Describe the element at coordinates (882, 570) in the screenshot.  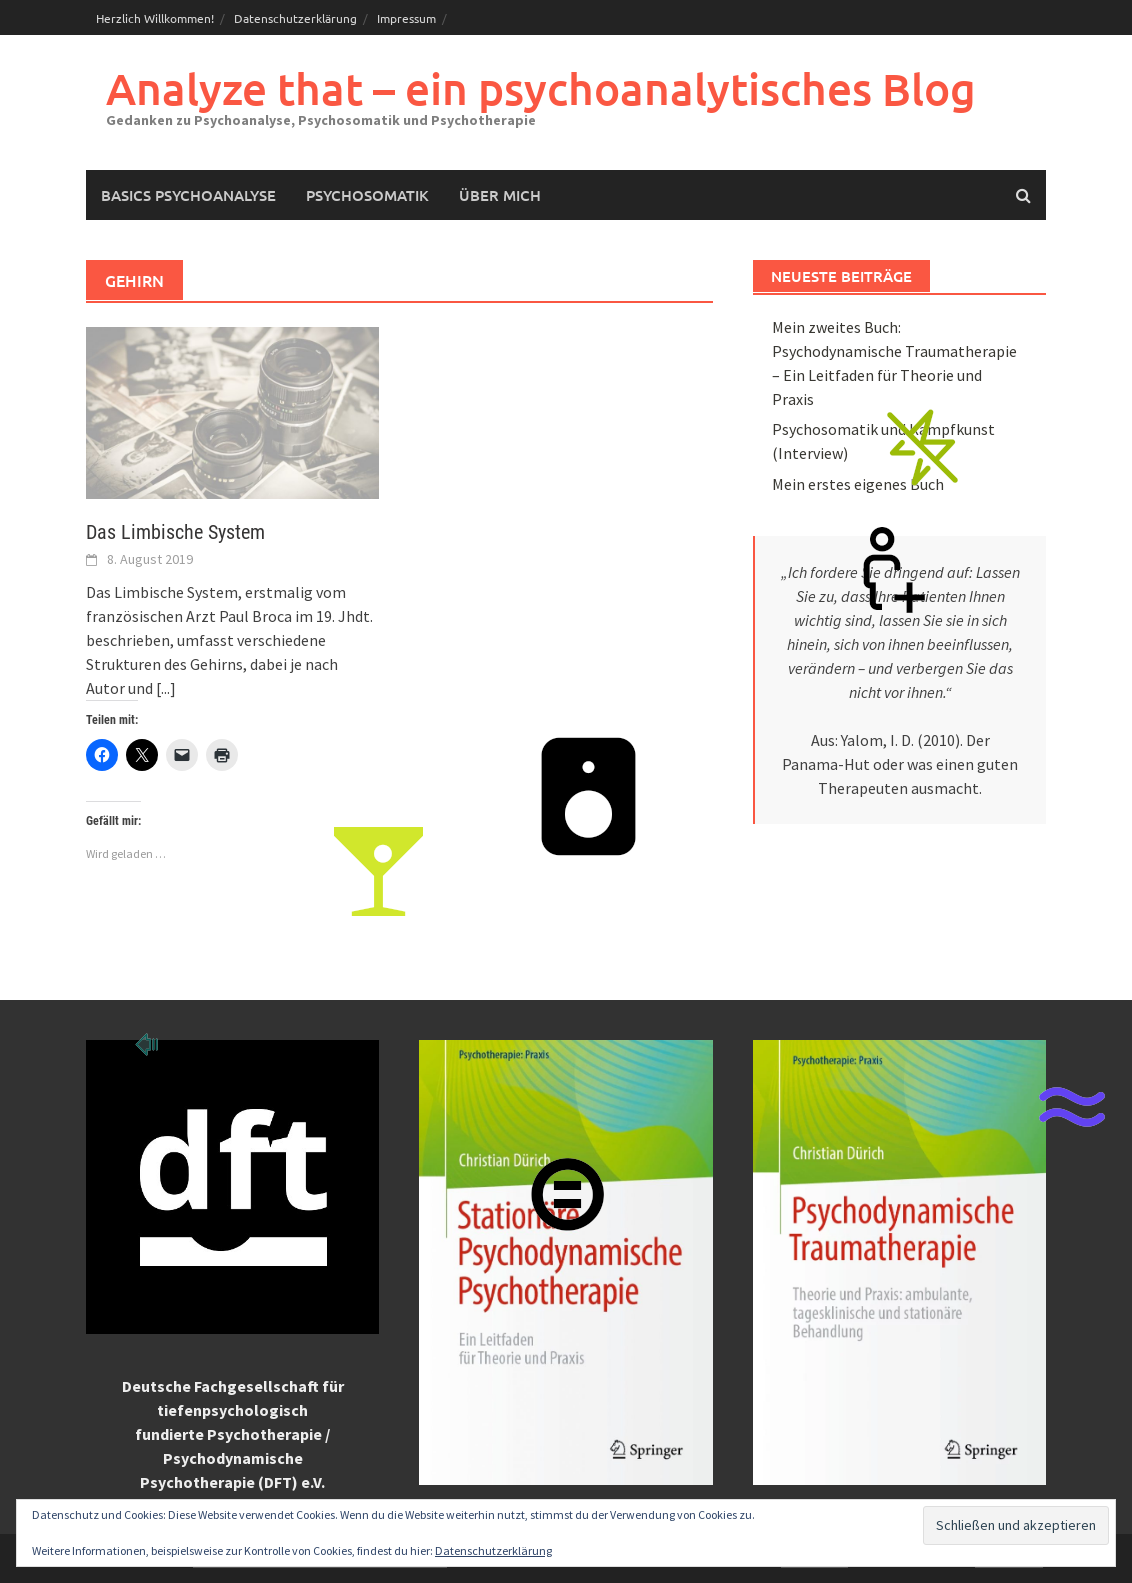
I see `add a new user or contact` at that location.